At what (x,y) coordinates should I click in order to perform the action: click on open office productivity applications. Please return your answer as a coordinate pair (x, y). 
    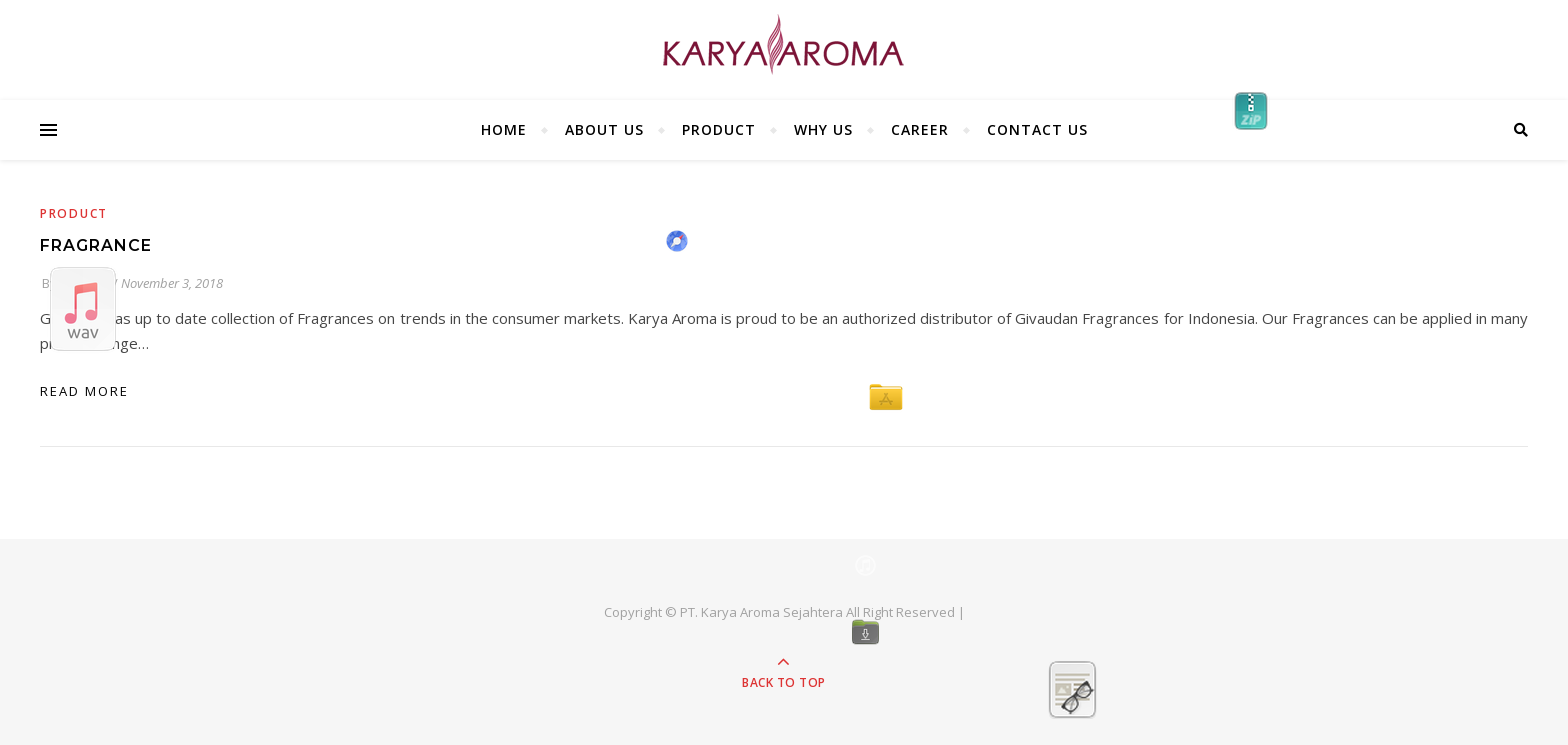
    Looking at the image, I should click on (1072, 689).